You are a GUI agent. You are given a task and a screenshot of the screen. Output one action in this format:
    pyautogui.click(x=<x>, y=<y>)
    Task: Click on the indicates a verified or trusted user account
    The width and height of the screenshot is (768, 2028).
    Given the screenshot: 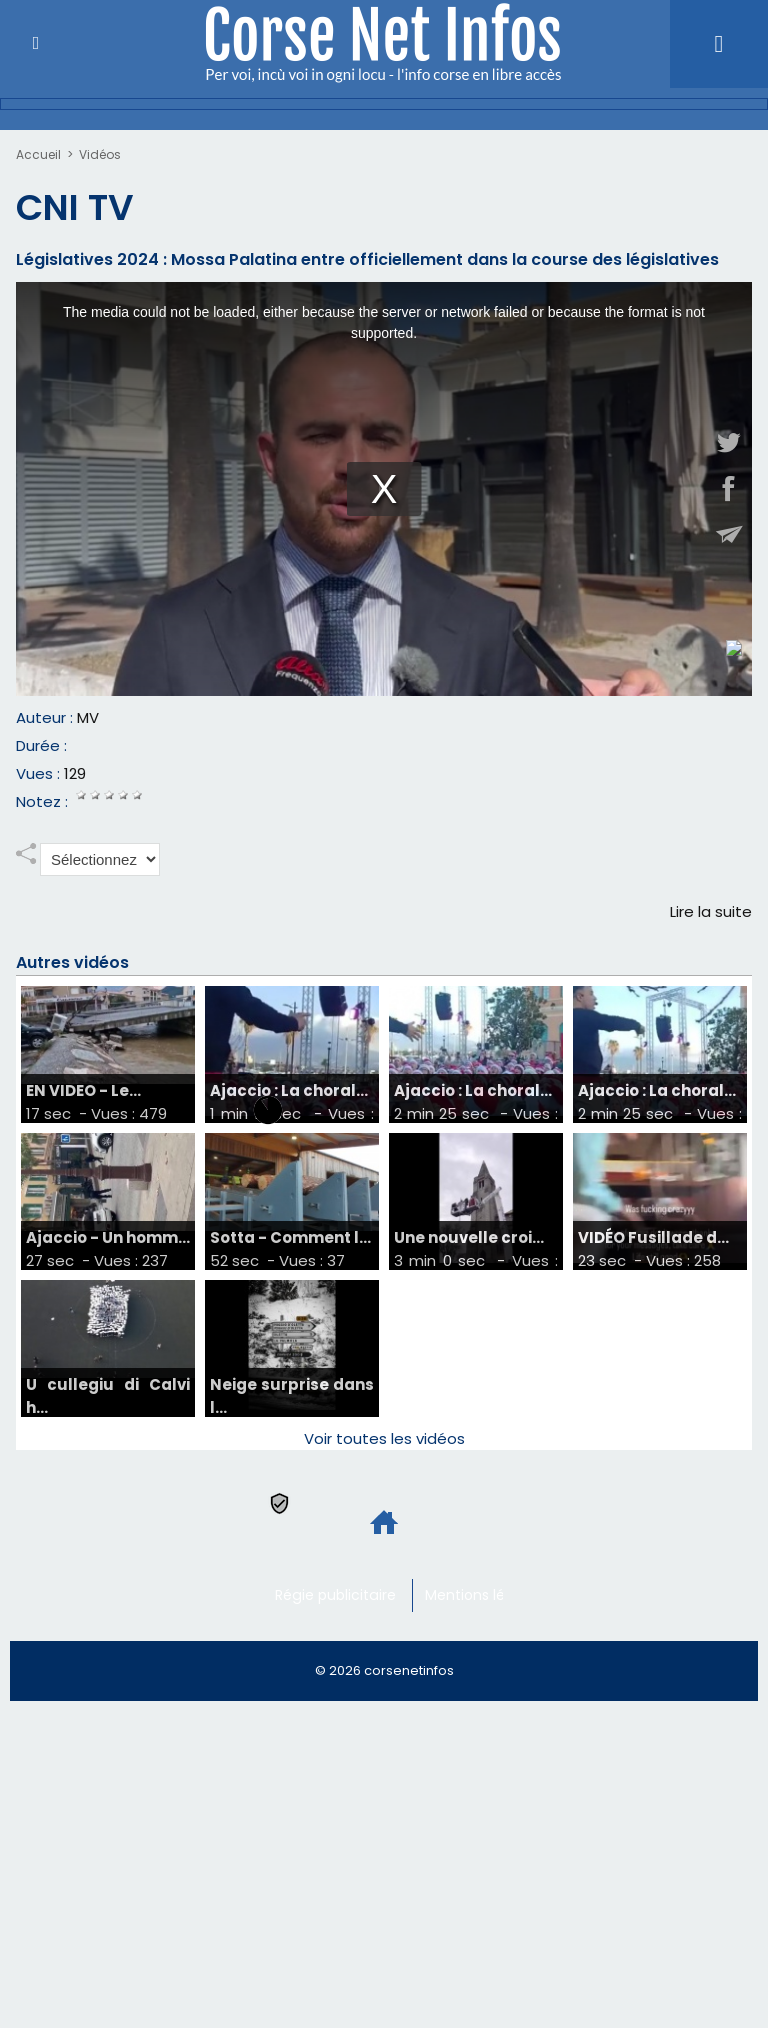 What is the action you would take?
    pyautogui.click(x=279, y=1503)
    